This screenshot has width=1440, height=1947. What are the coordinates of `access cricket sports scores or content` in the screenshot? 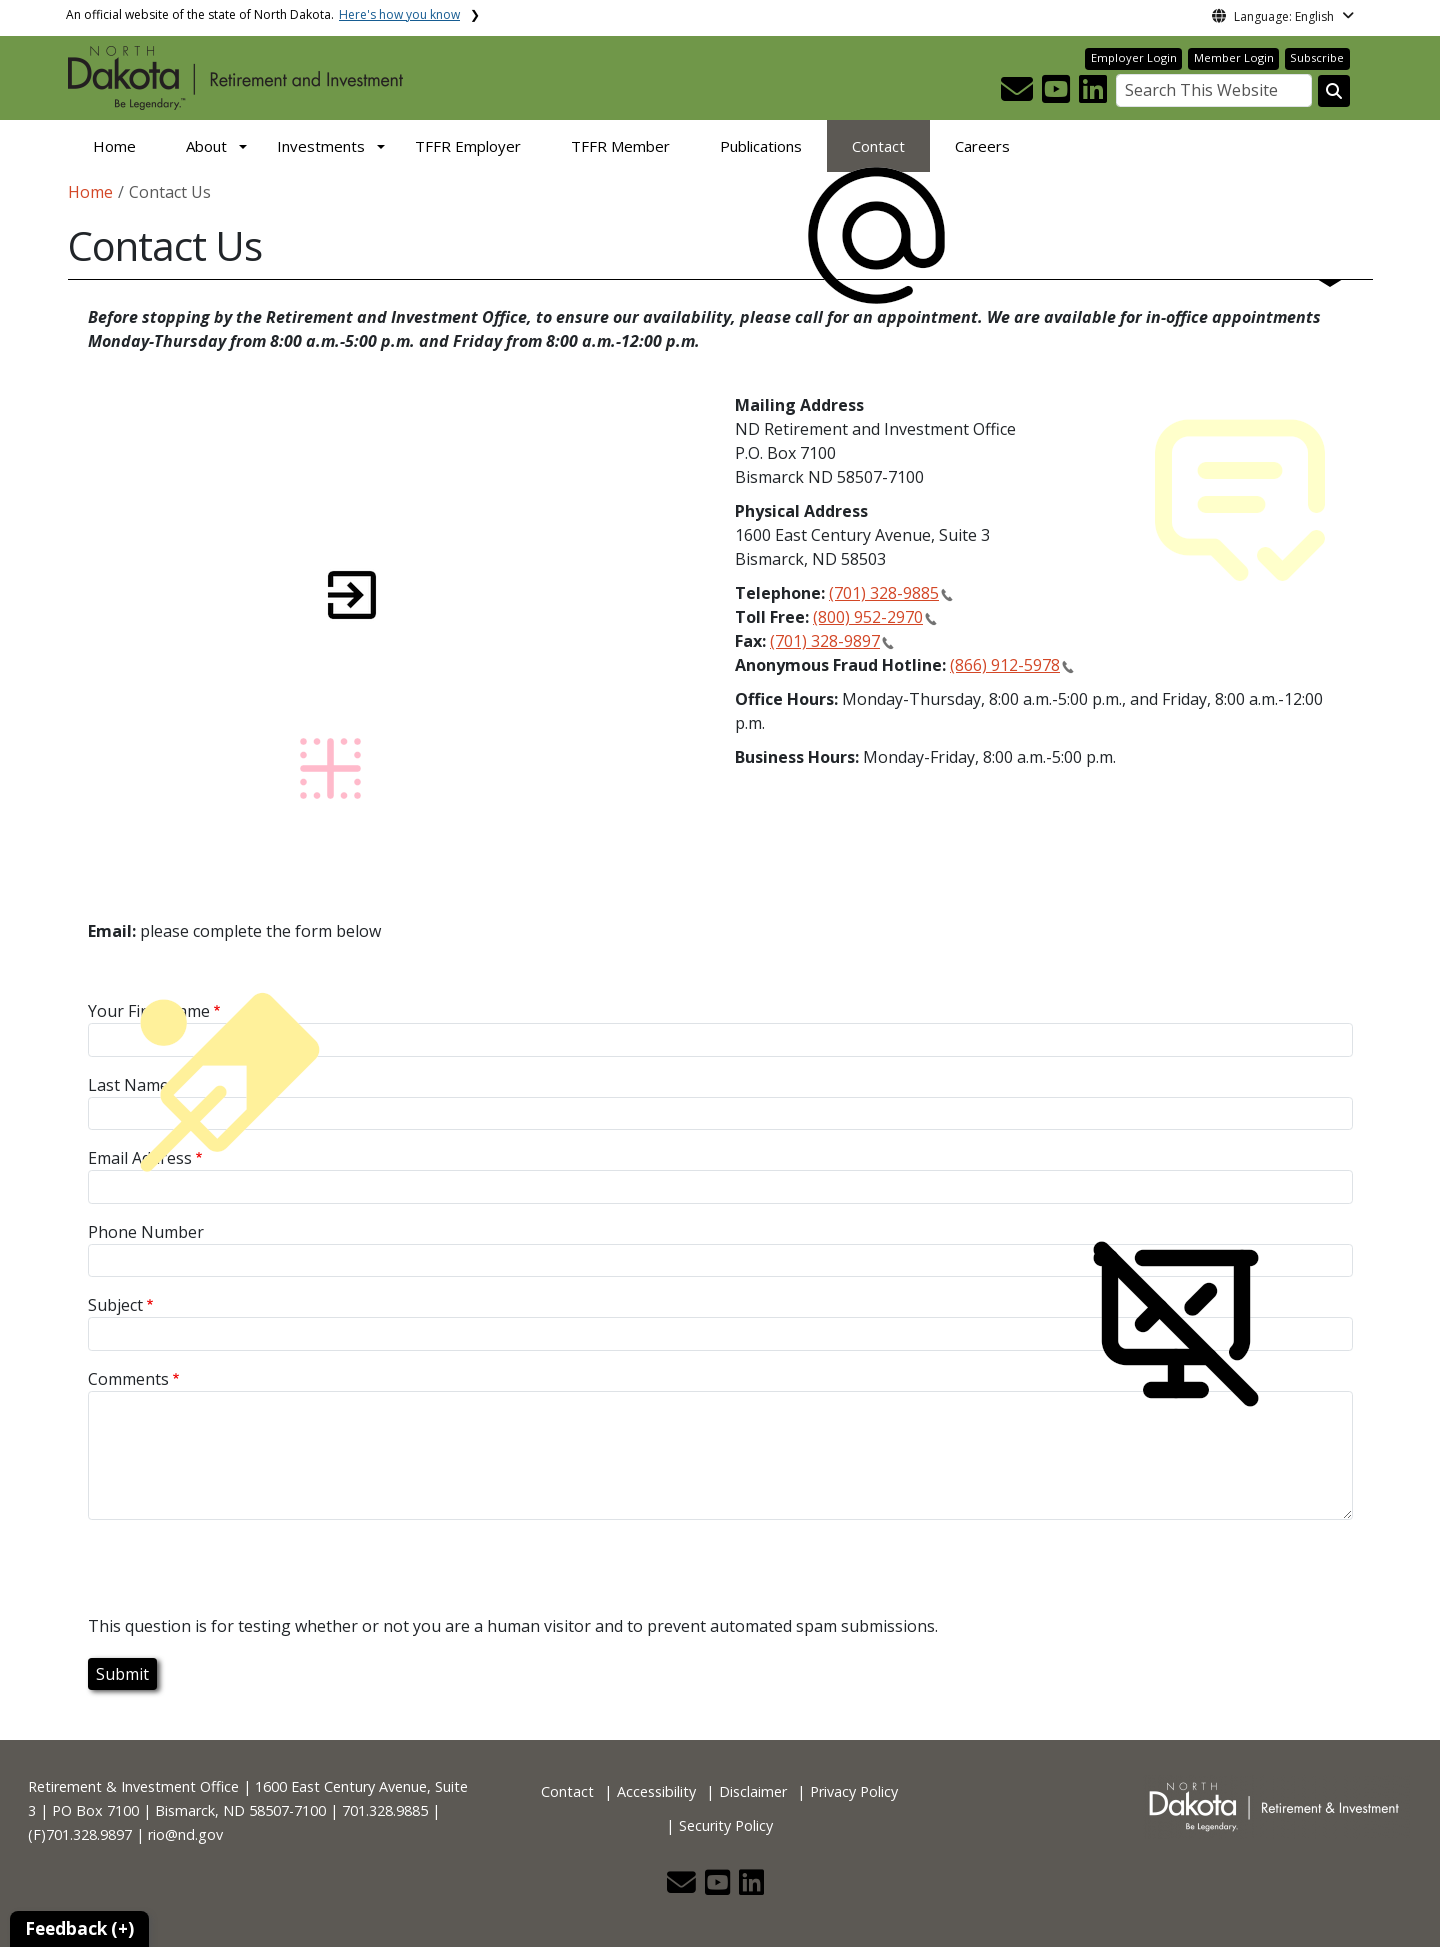 It's located at (220, 1079).